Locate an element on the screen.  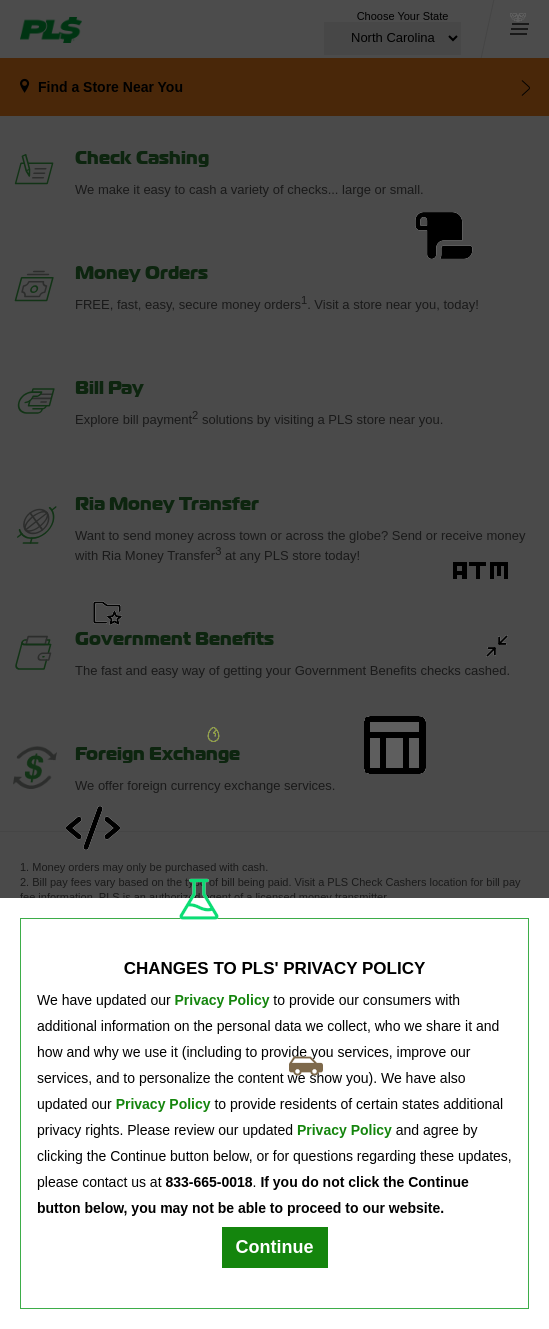
access your starred or favorite folders is located at coordinates (107, 612).